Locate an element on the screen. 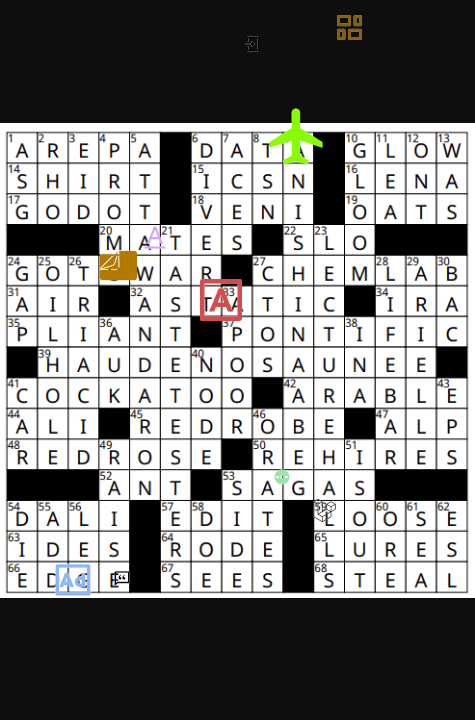 Image resolution: width=475 pixels, height=720 pixels. view quoted messages or replies is located at coordinates (122, 578).